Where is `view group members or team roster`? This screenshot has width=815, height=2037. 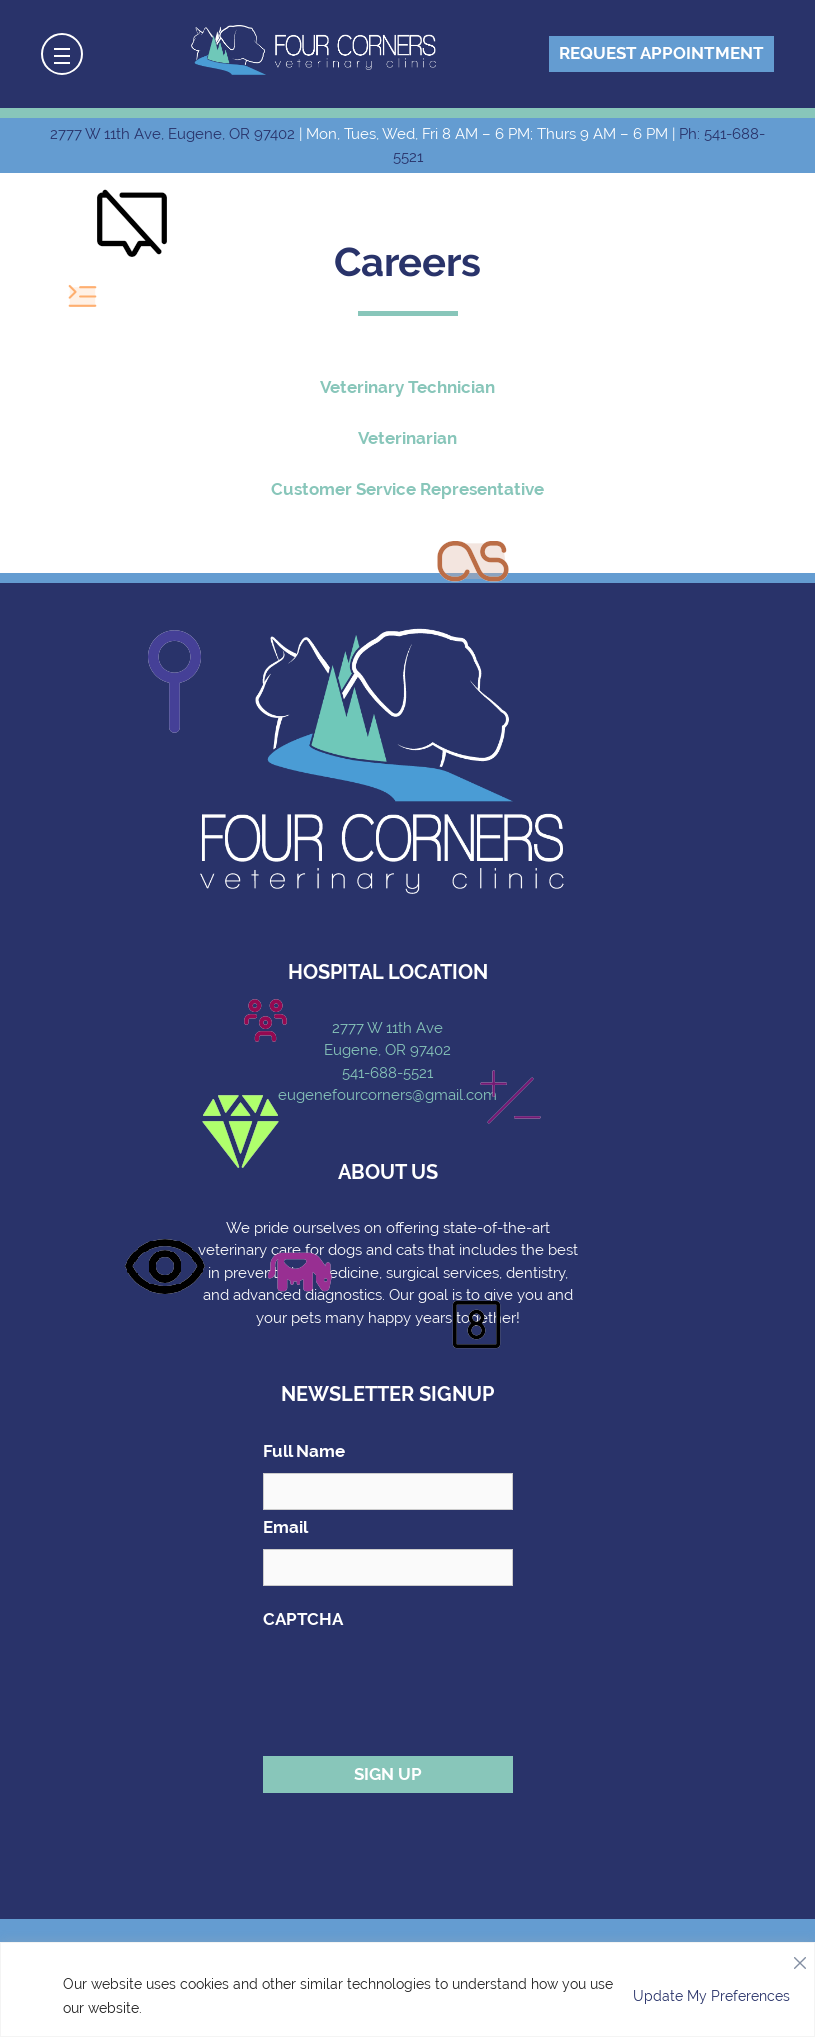
view group members or team roster is located at coordinates (265, 1020).